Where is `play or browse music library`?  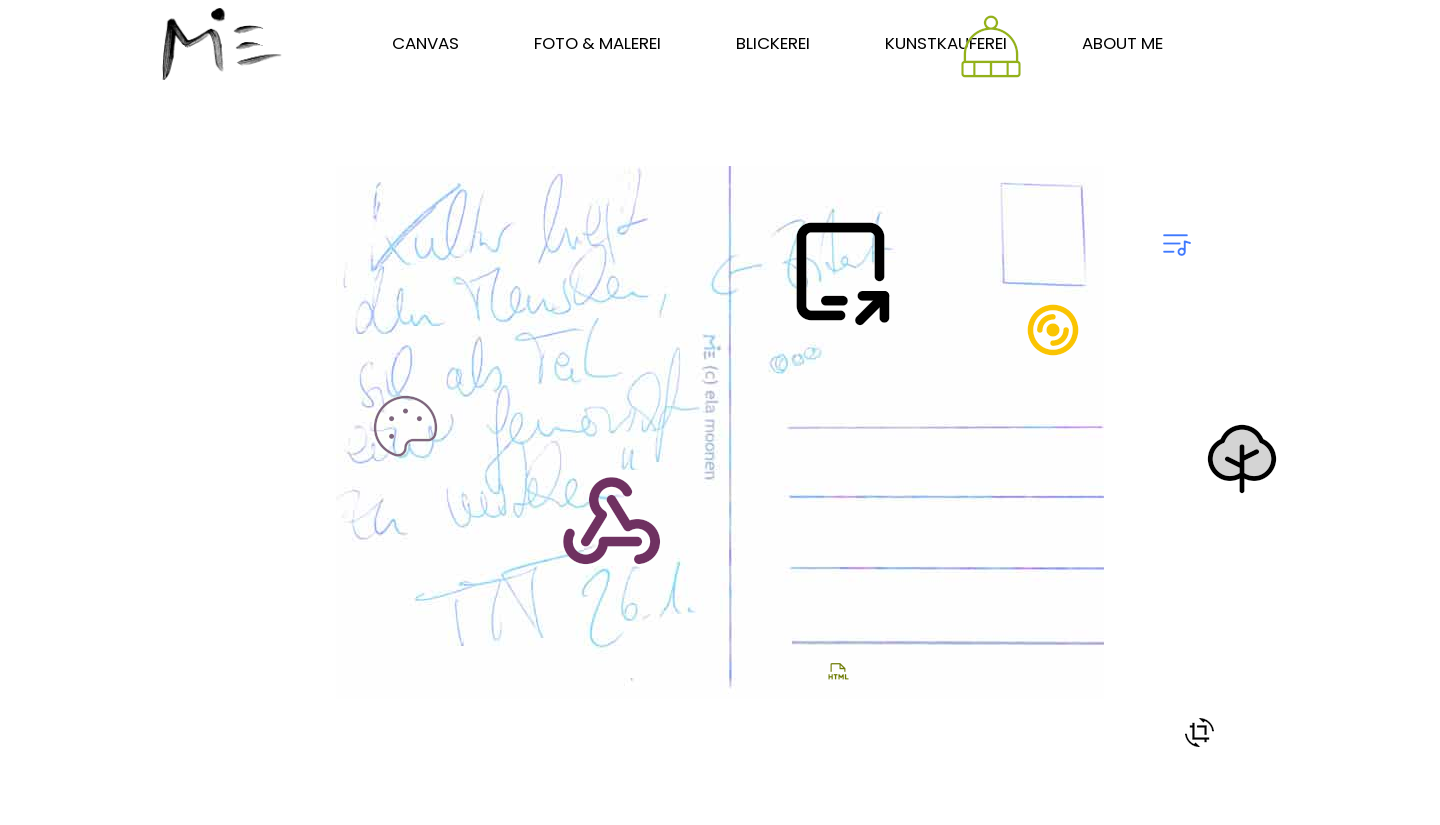 play or browse music library is located at coordinates (1053, 330).